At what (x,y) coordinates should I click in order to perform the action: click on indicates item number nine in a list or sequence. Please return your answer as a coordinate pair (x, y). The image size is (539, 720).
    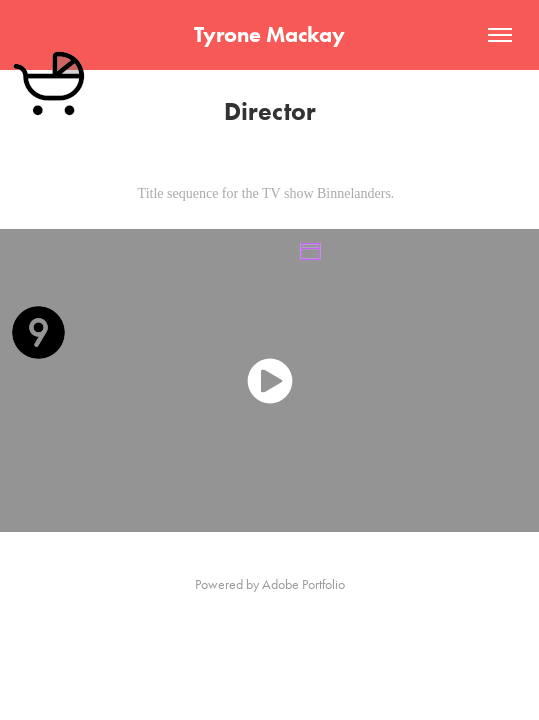
    Looking at the image, I should click on (38, 332).